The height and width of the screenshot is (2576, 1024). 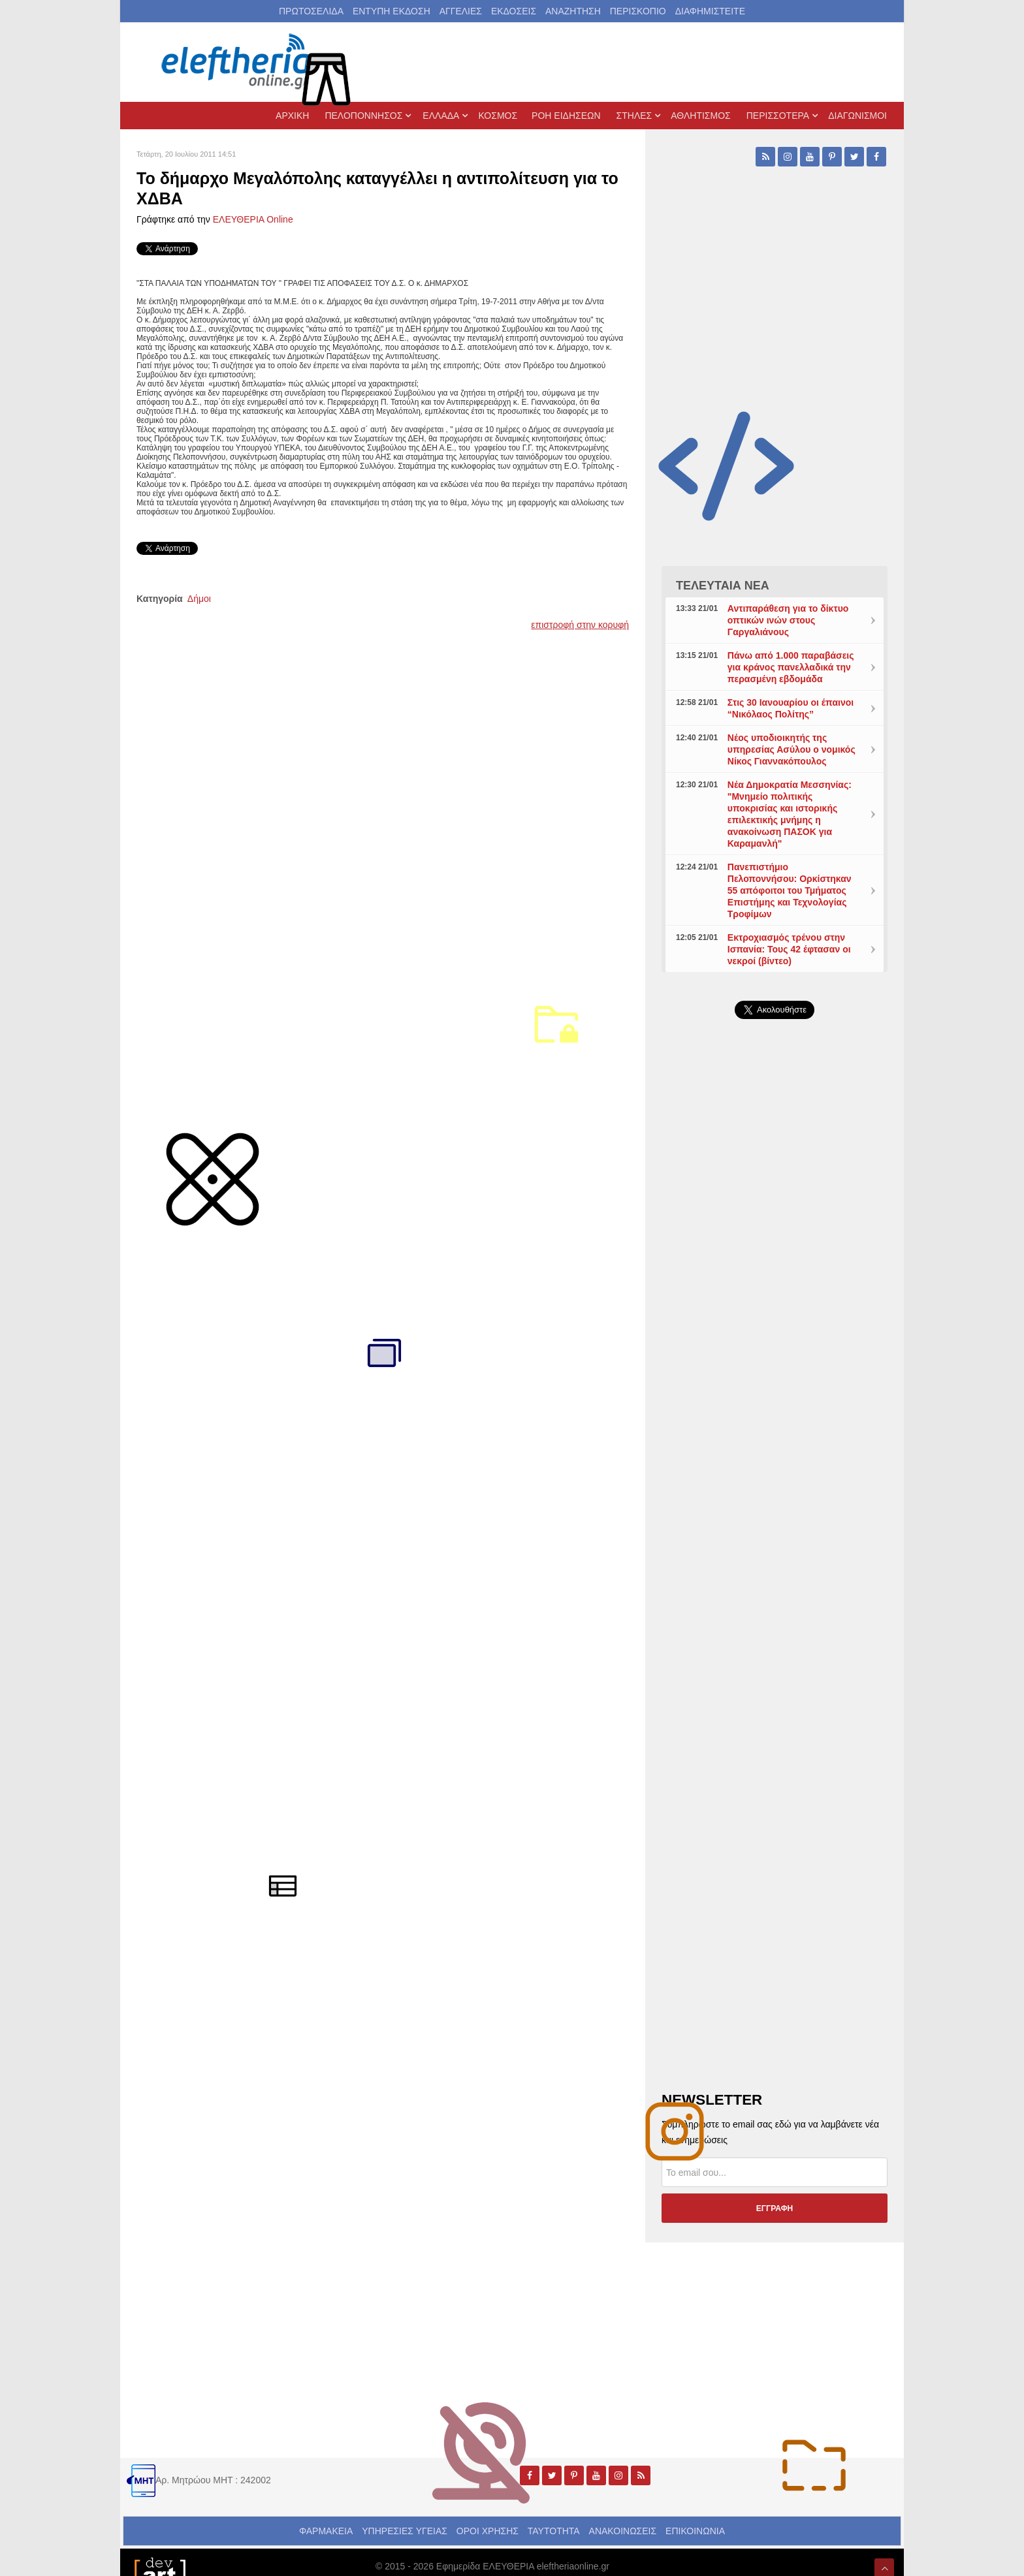 I want to click on access health or first aid settings, so click(x=212, y=1179).